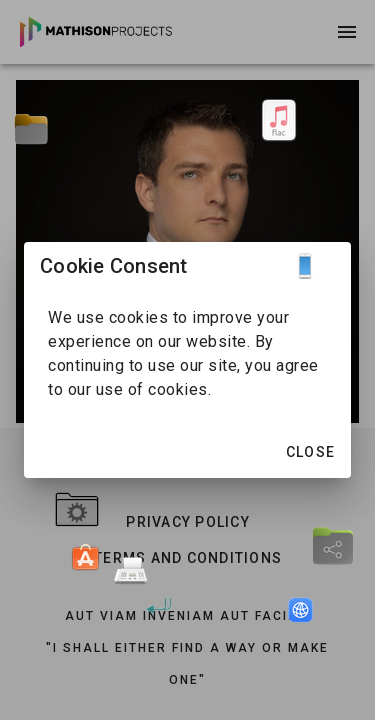 The height and width of the screenshot is (720, 375). What do you see at coordinates (300, 610) in the screenshot?
I see `open network settings and preferences` at bounding box center [300, 610].